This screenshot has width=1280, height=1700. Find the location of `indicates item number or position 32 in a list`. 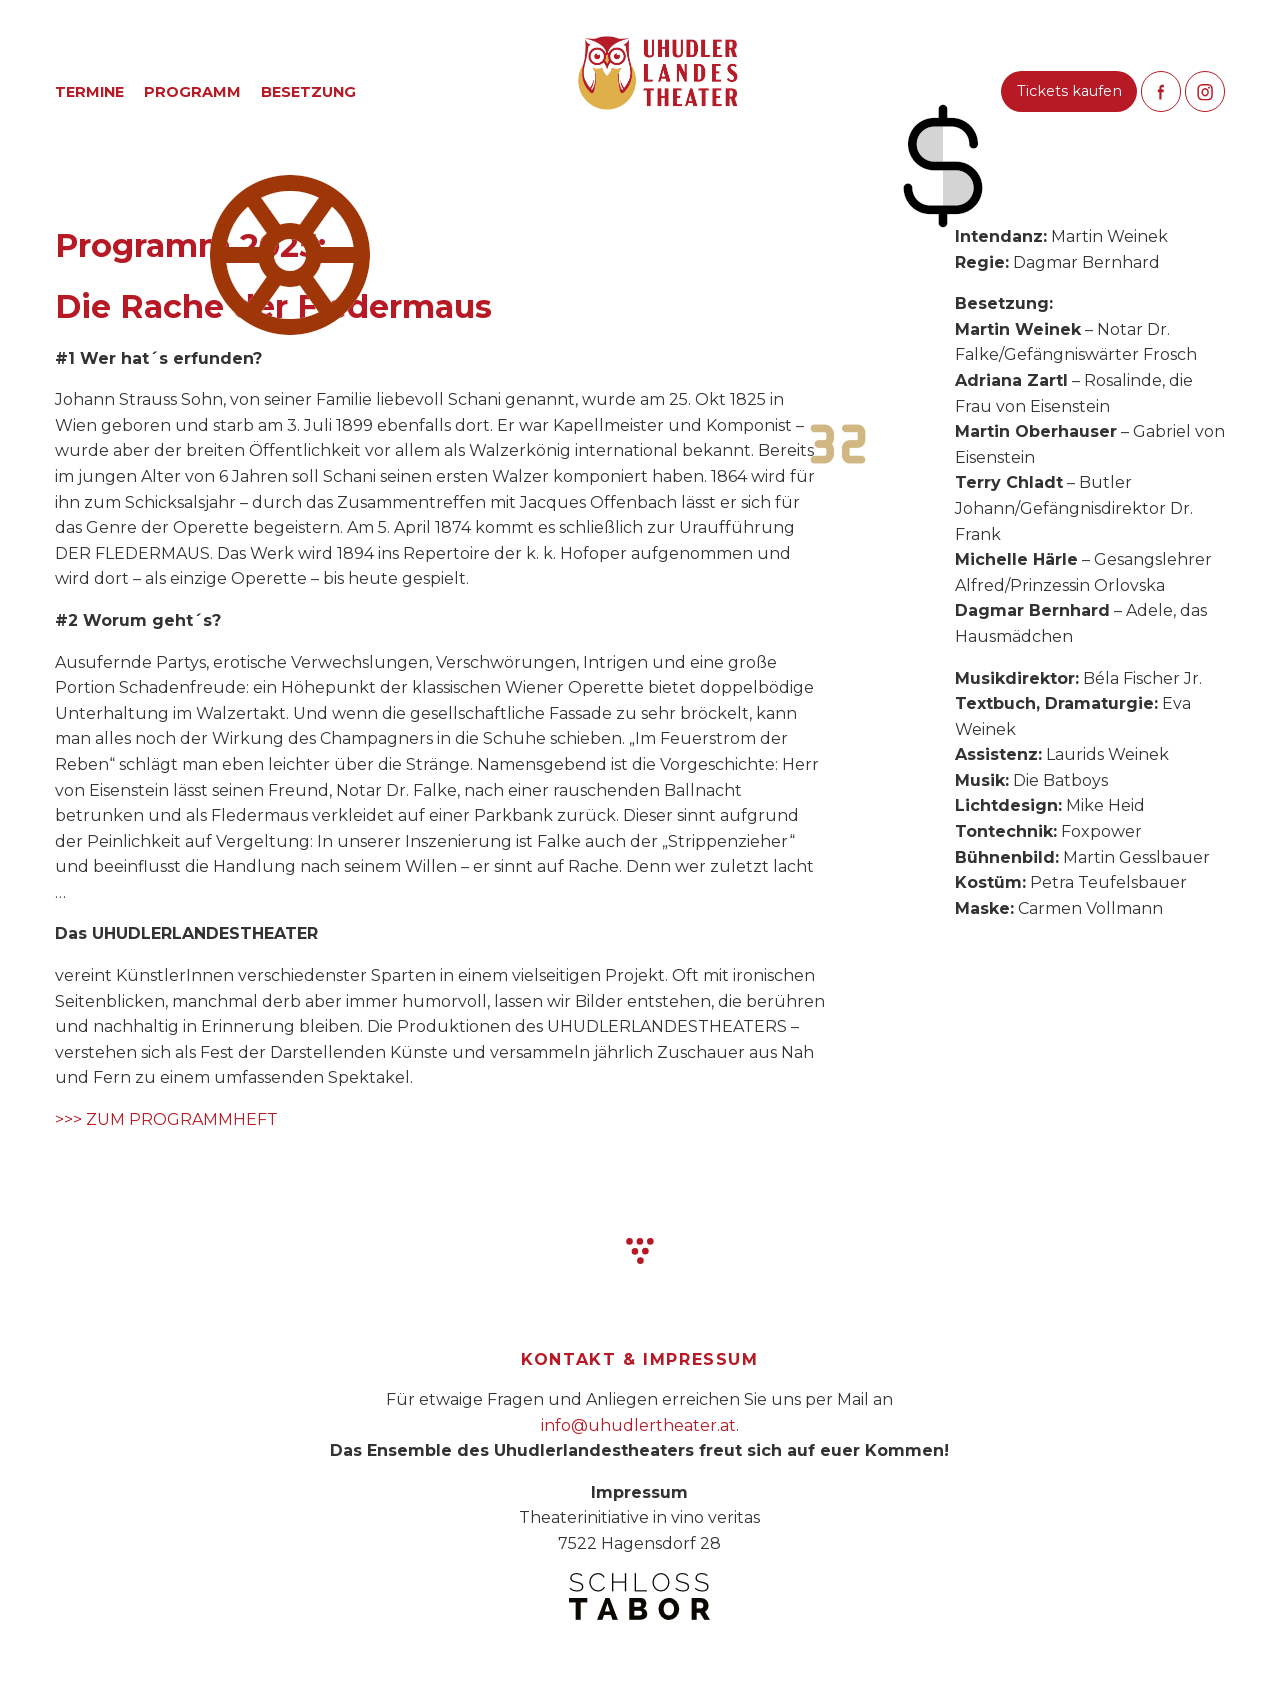

indicates item number or position 32 in a list is located at coordinates (838, 444).